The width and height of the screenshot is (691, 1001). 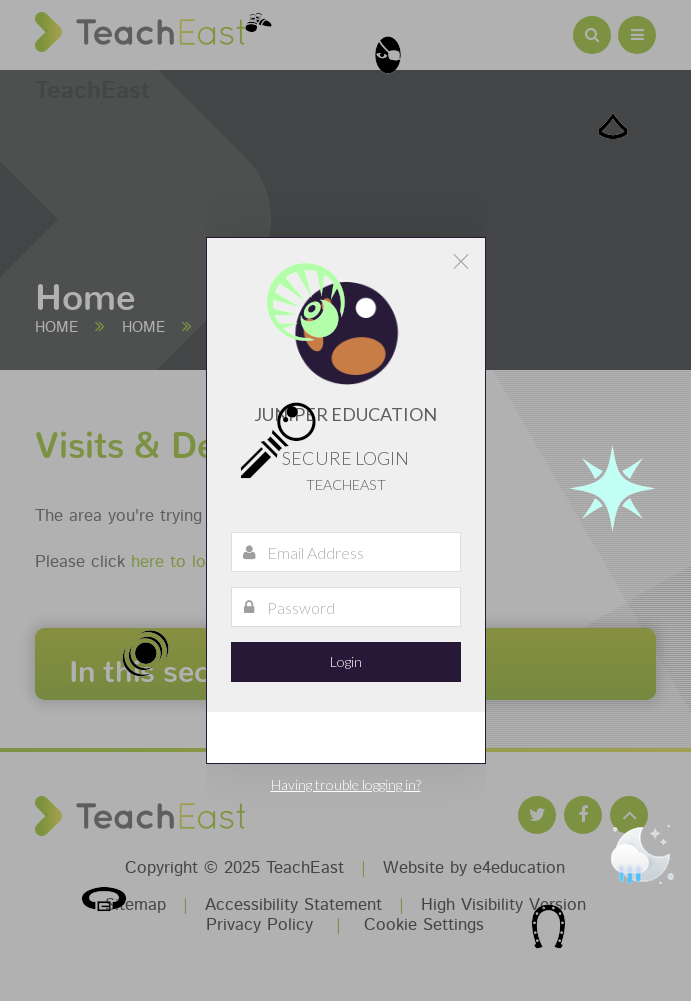 I want to click on indicates vibration or haptic feedback is enabled, so click(x=146, y=653).